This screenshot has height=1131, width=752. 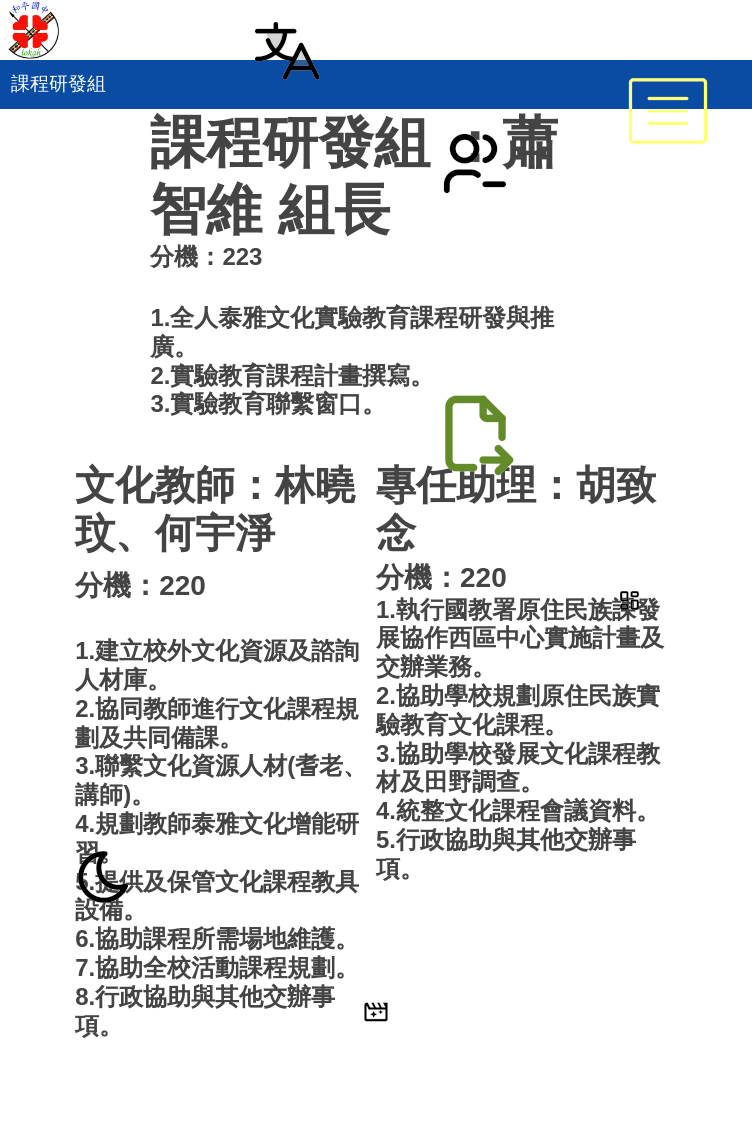 I want to click on export file to another location, so click(x=475, y=433).